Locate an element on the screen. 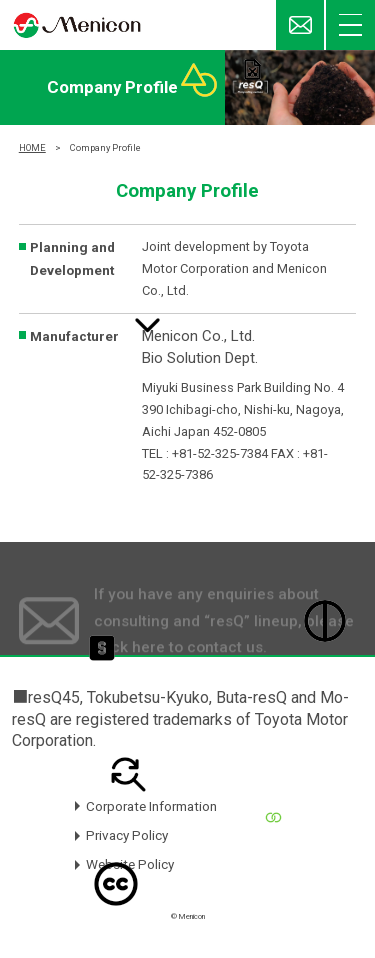 Image resolution: width=375 pixels, height=958 pixels. cut or remove a file is located at coordinates (252, 69).